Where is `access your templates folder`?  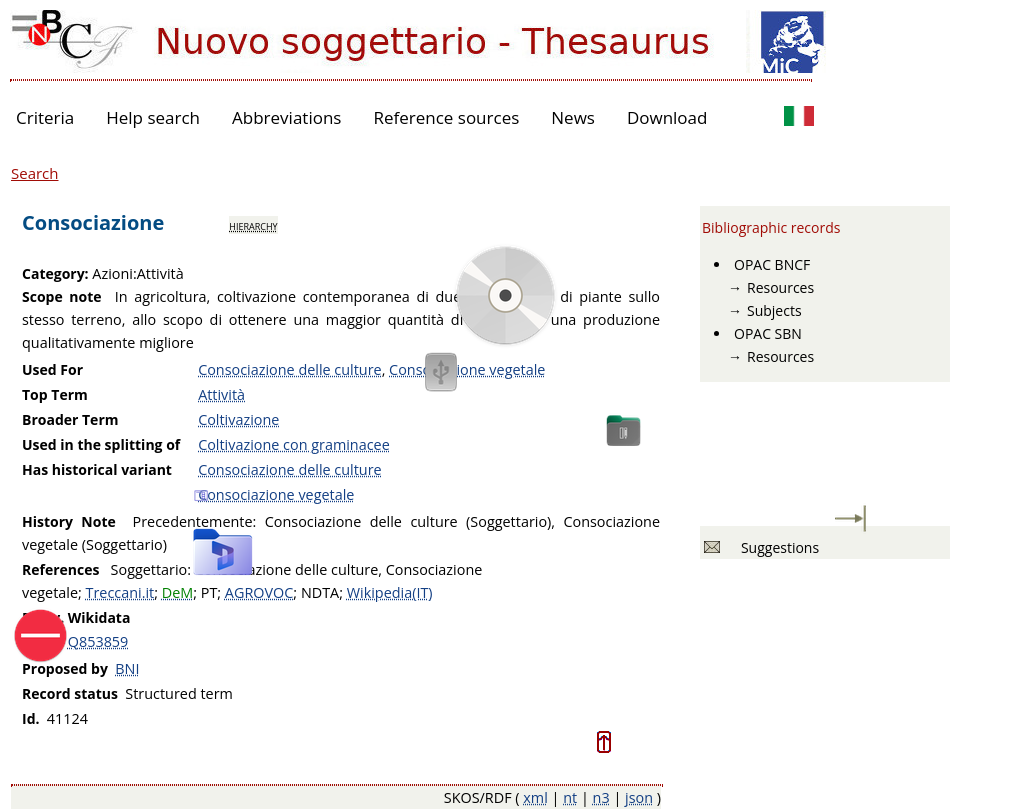 access your templates folder is located at coordinates (623, 430).